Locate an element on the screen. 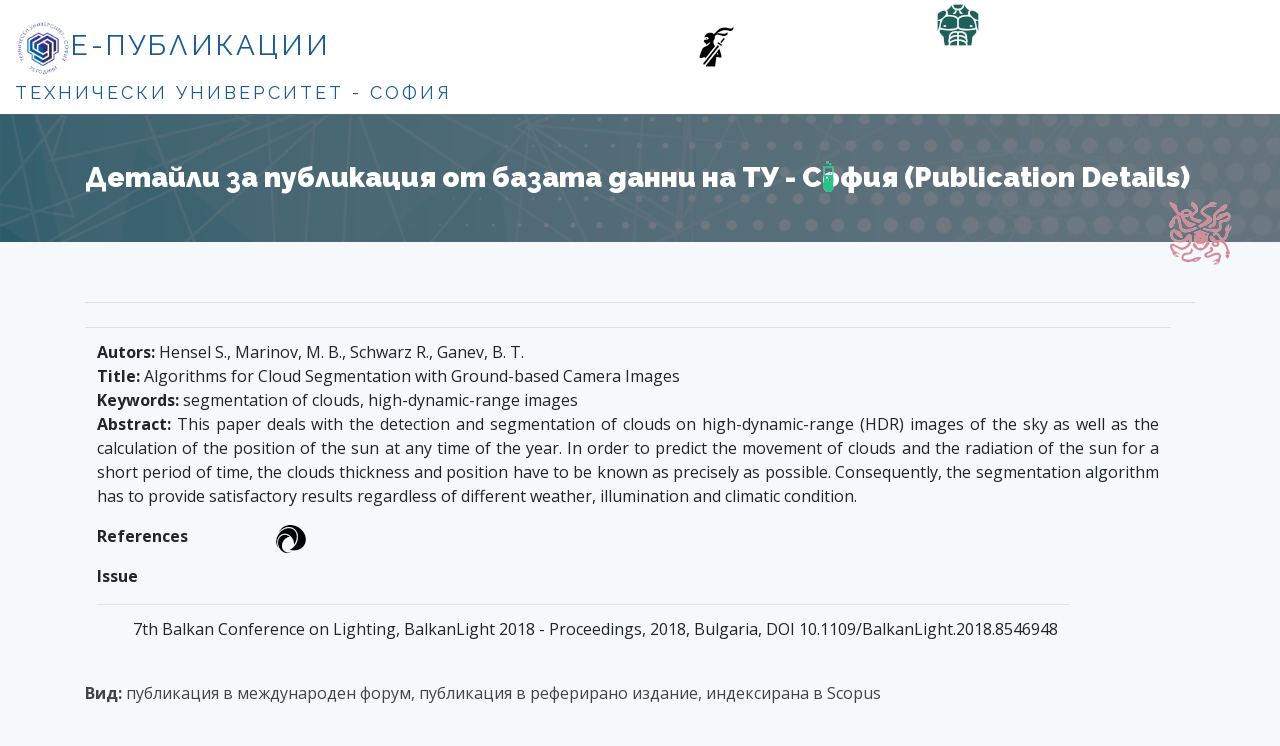 Image resolution: width=1280 pixels, height=746 pixels. select medusa character or monster type is located at coordinates (1200, 233).